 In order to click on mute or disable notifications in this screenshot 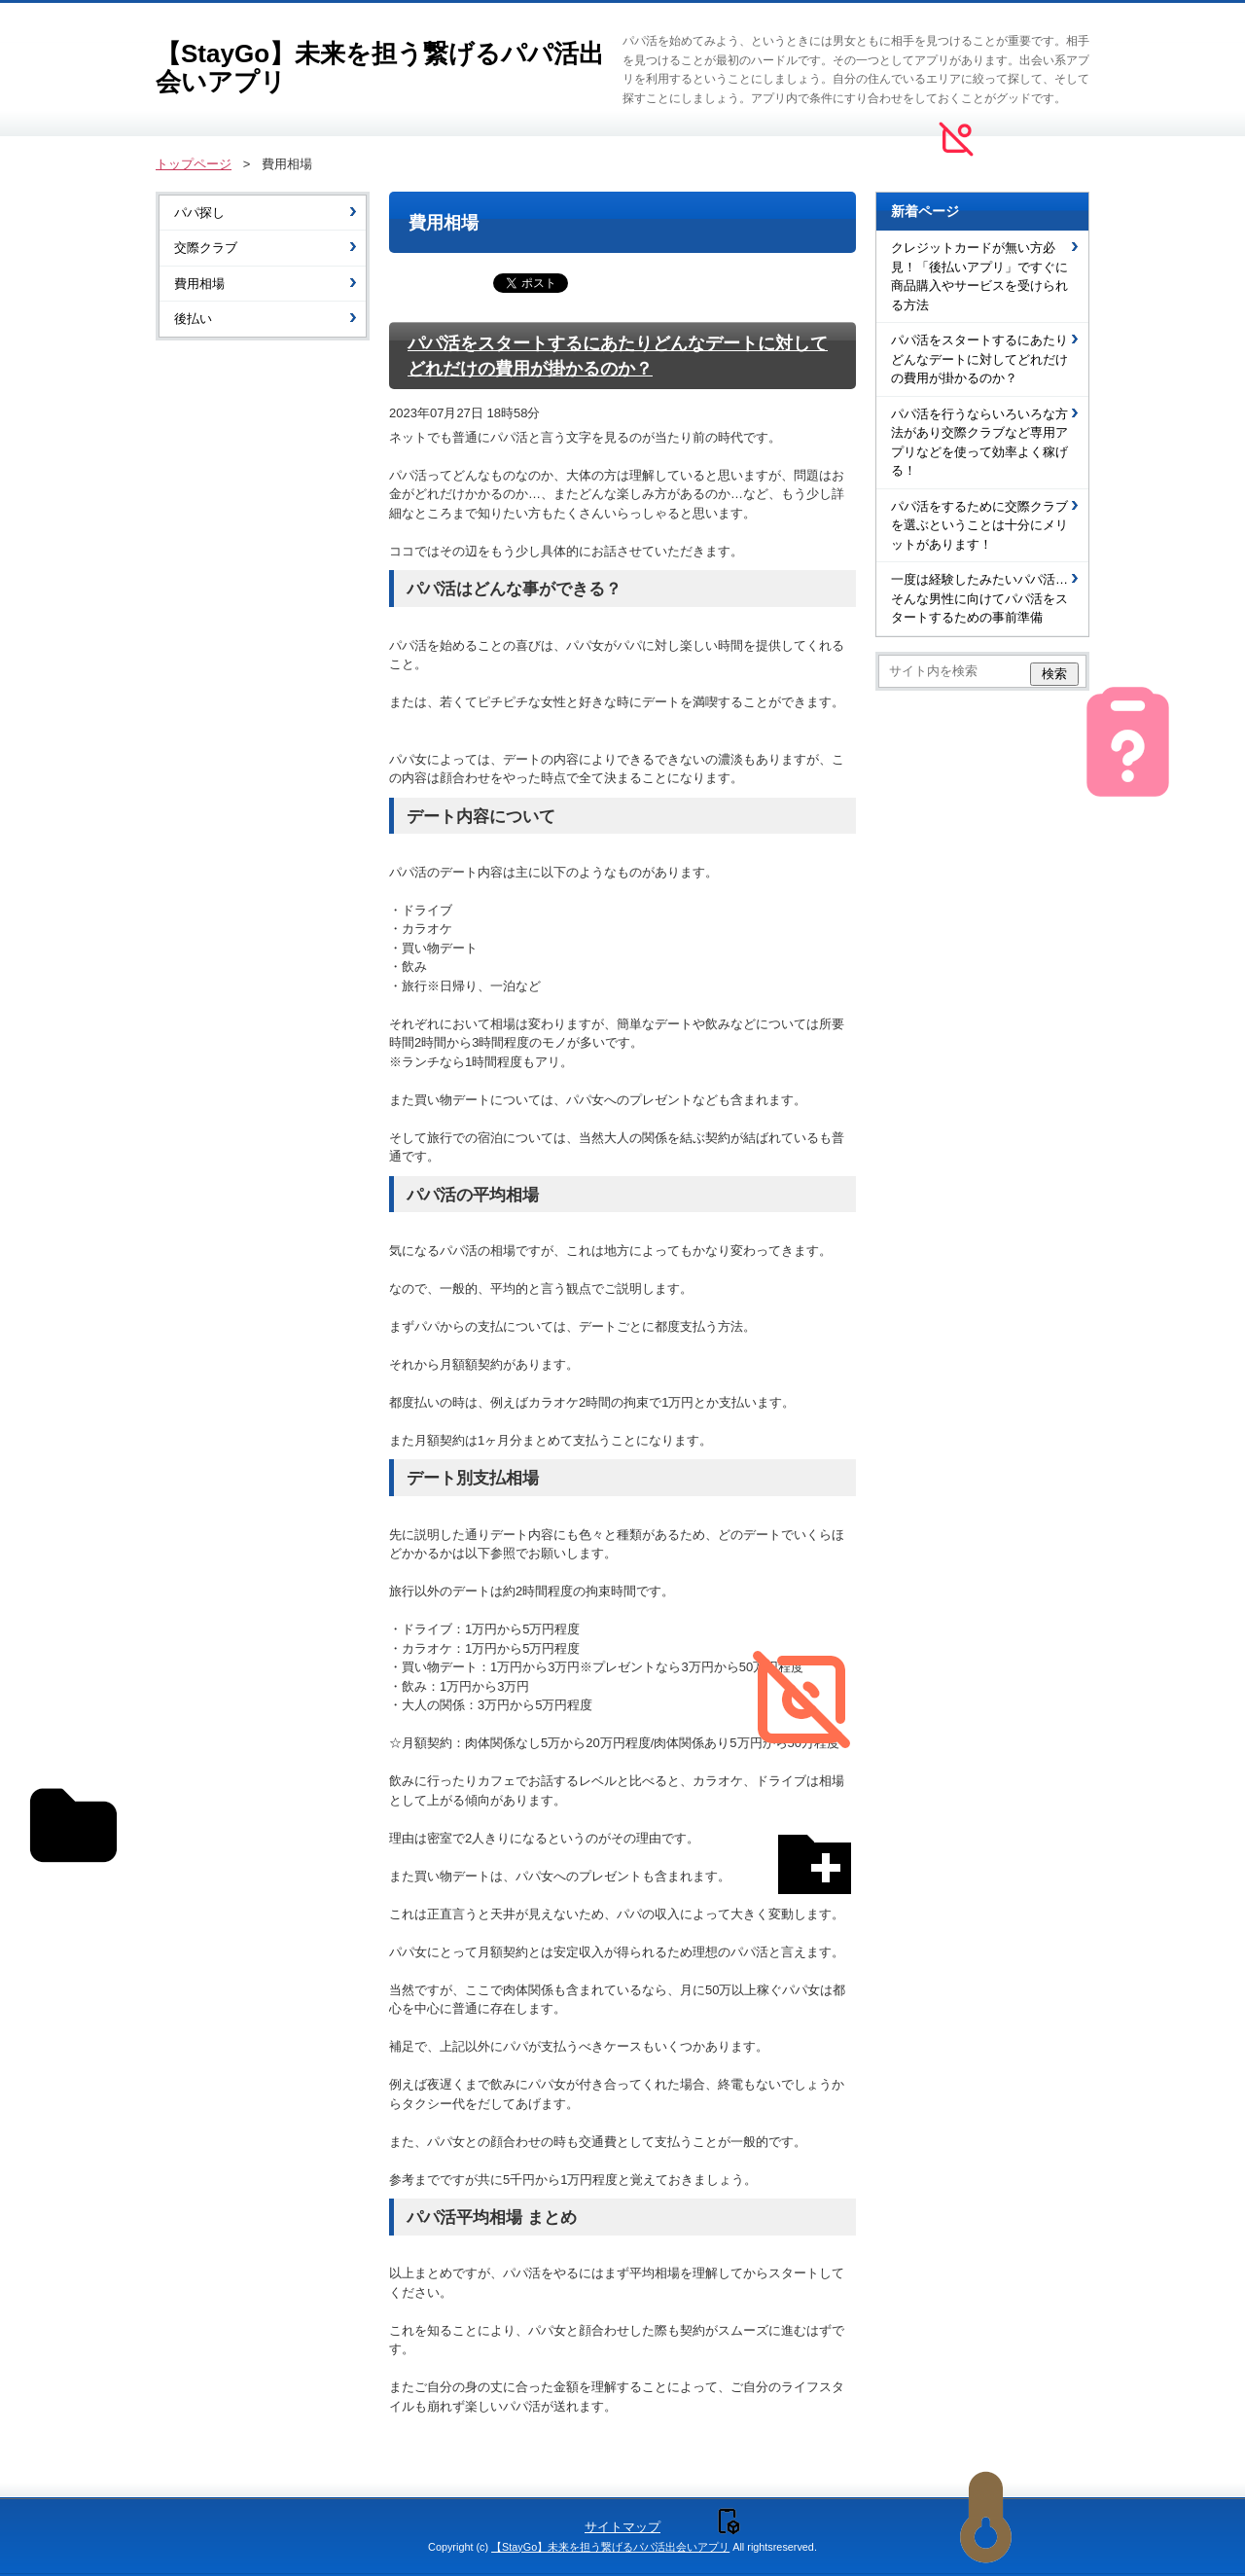, I will do `click(956, 139)`.